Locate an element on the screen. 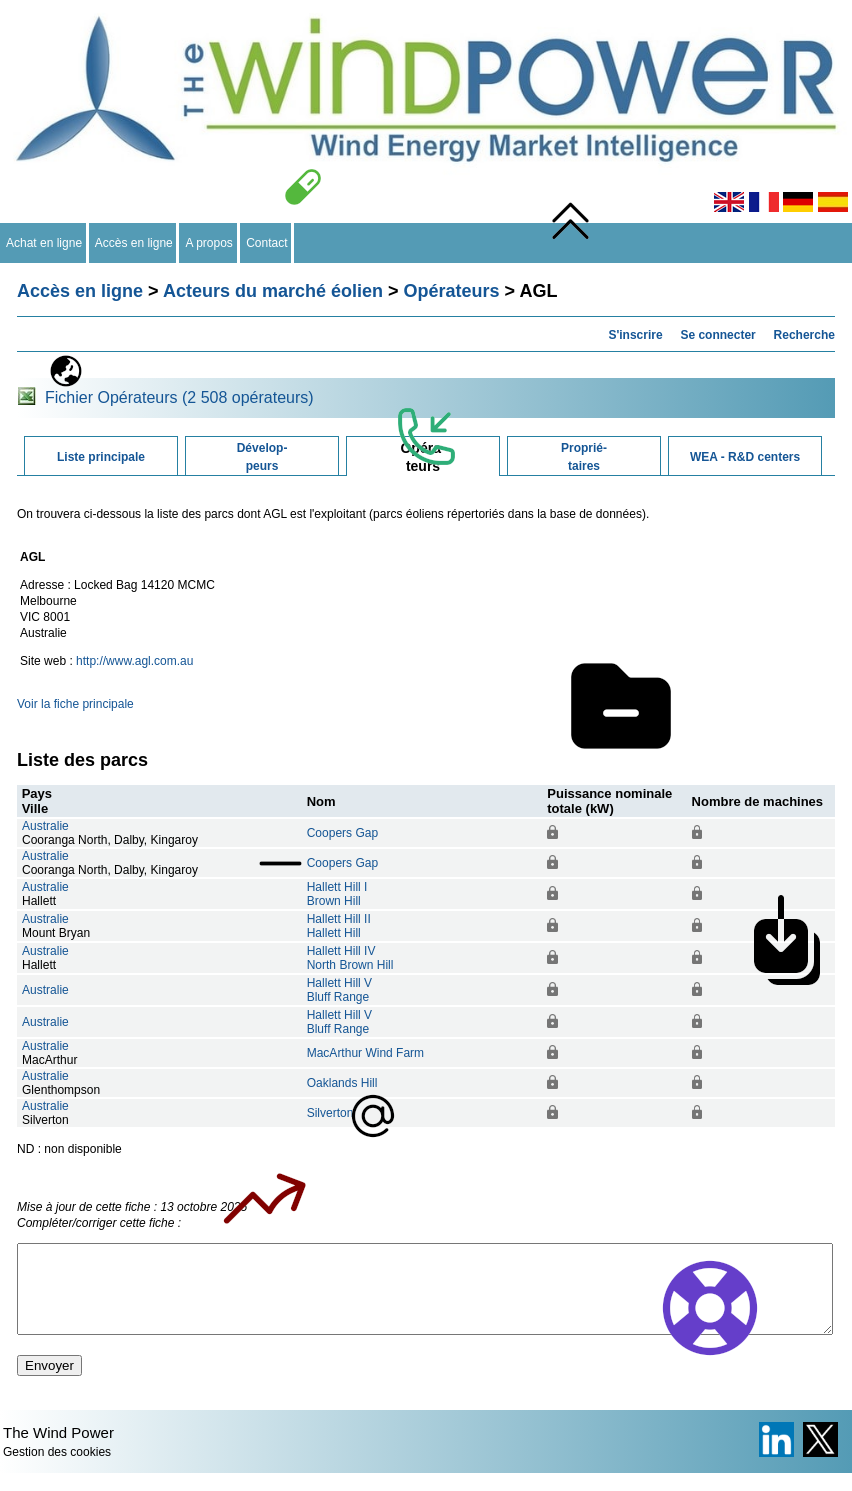  scroll to top of page is located at coordinates (570, 222).